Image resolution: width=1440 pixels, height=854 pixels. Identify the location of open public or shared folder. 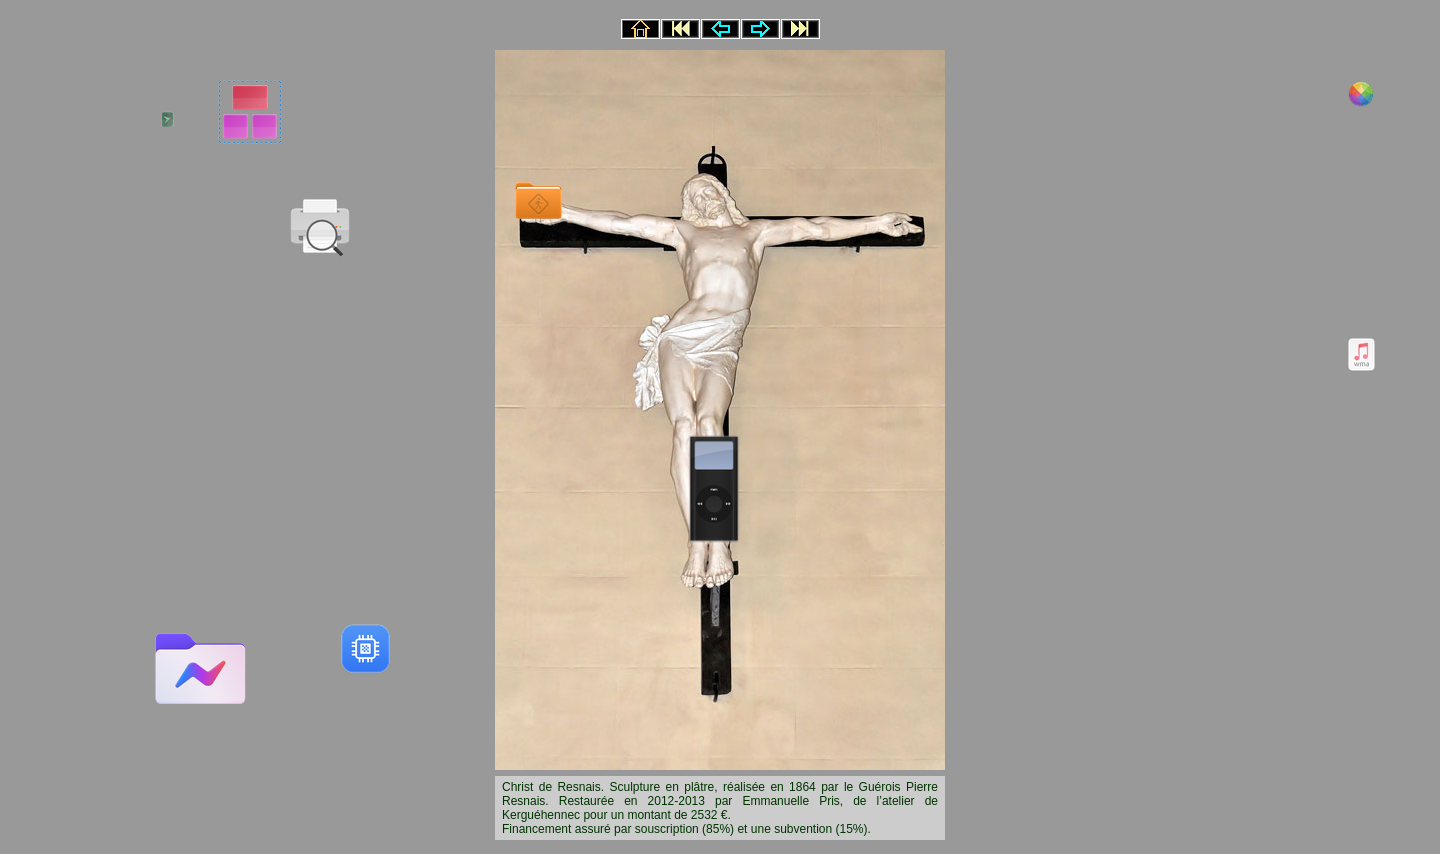
(538, 200).